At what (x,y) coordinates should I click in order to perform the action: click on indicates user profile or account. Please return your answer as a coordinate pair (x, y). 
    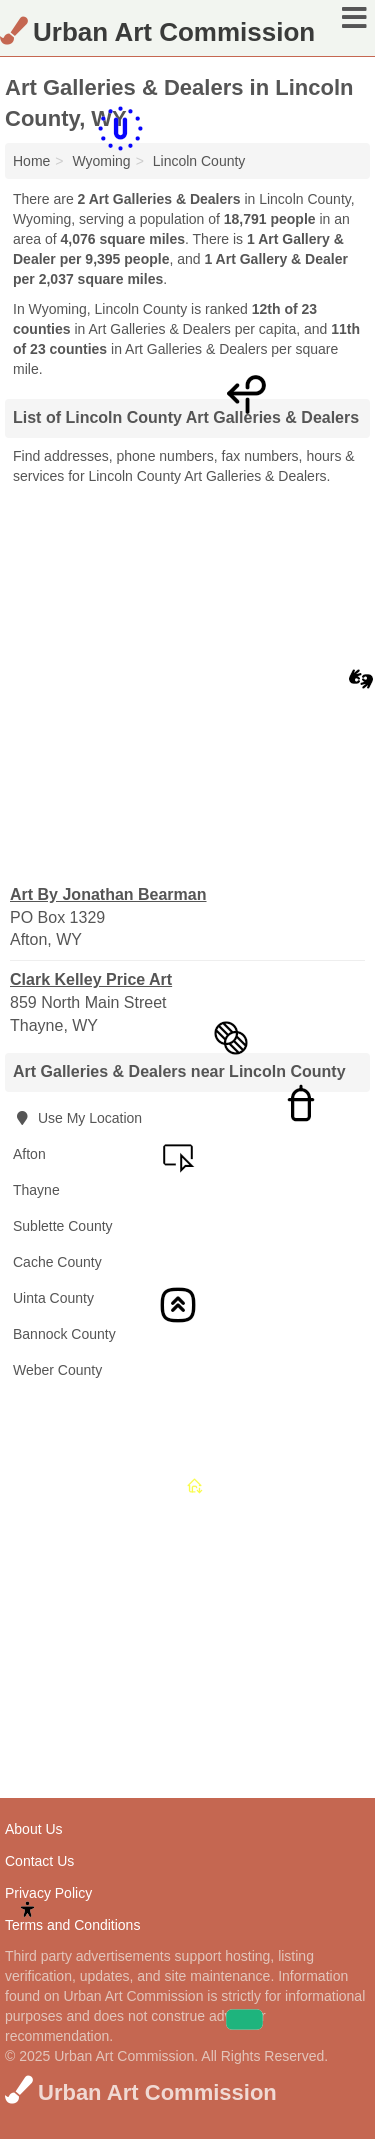
    Looking at the image, I should click on (27, 1909).